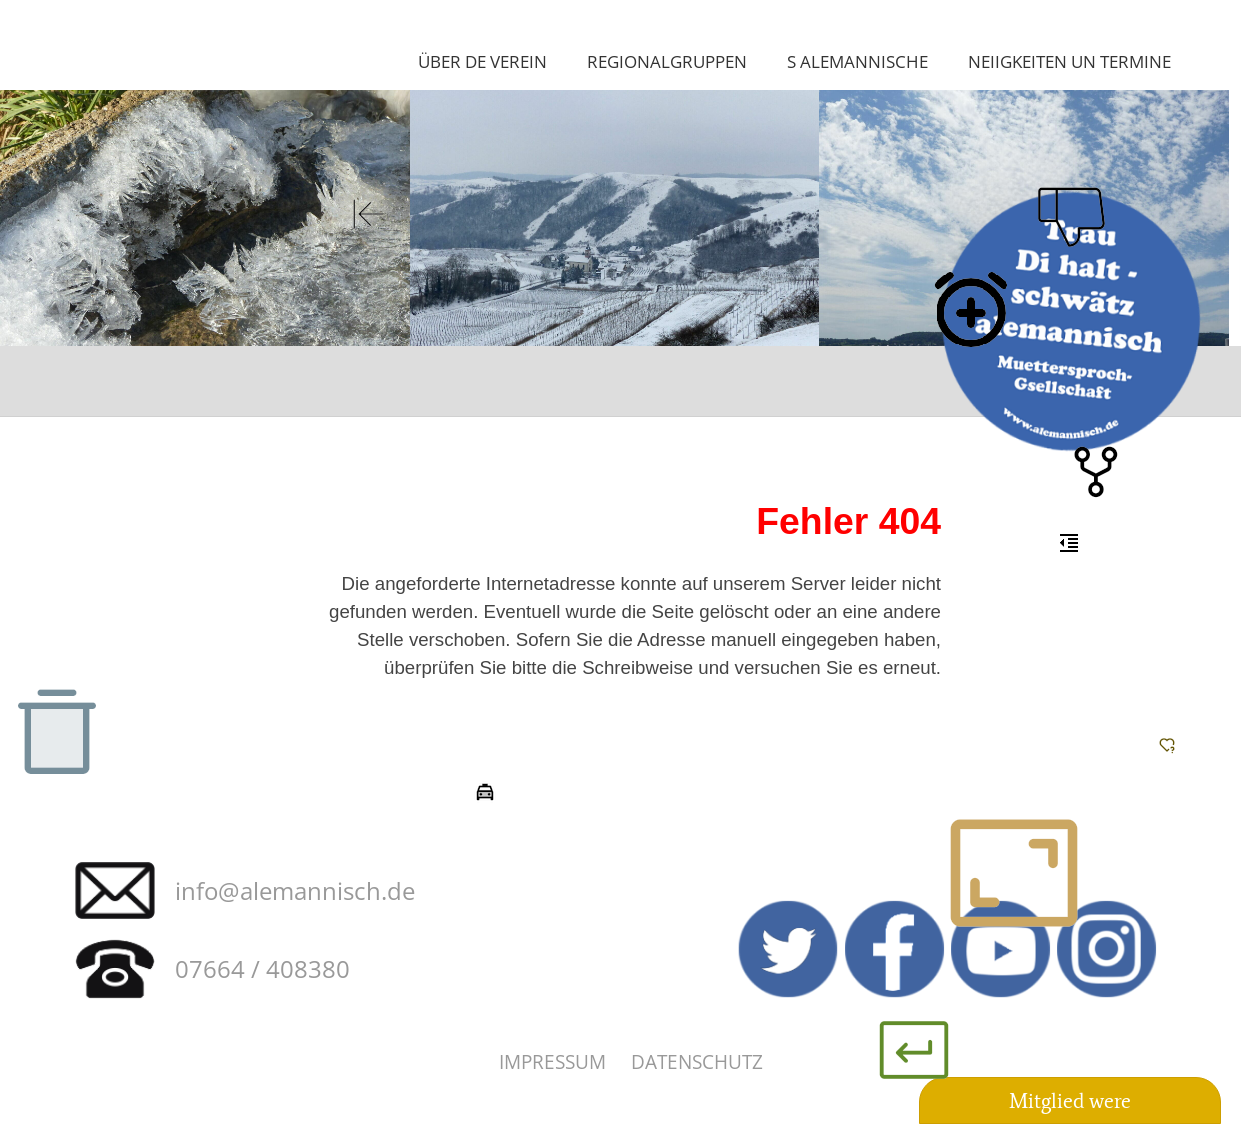 This screenshot has width=1241, height=1124. I want to click on enter fullscreen mode, so click(1014, 873).